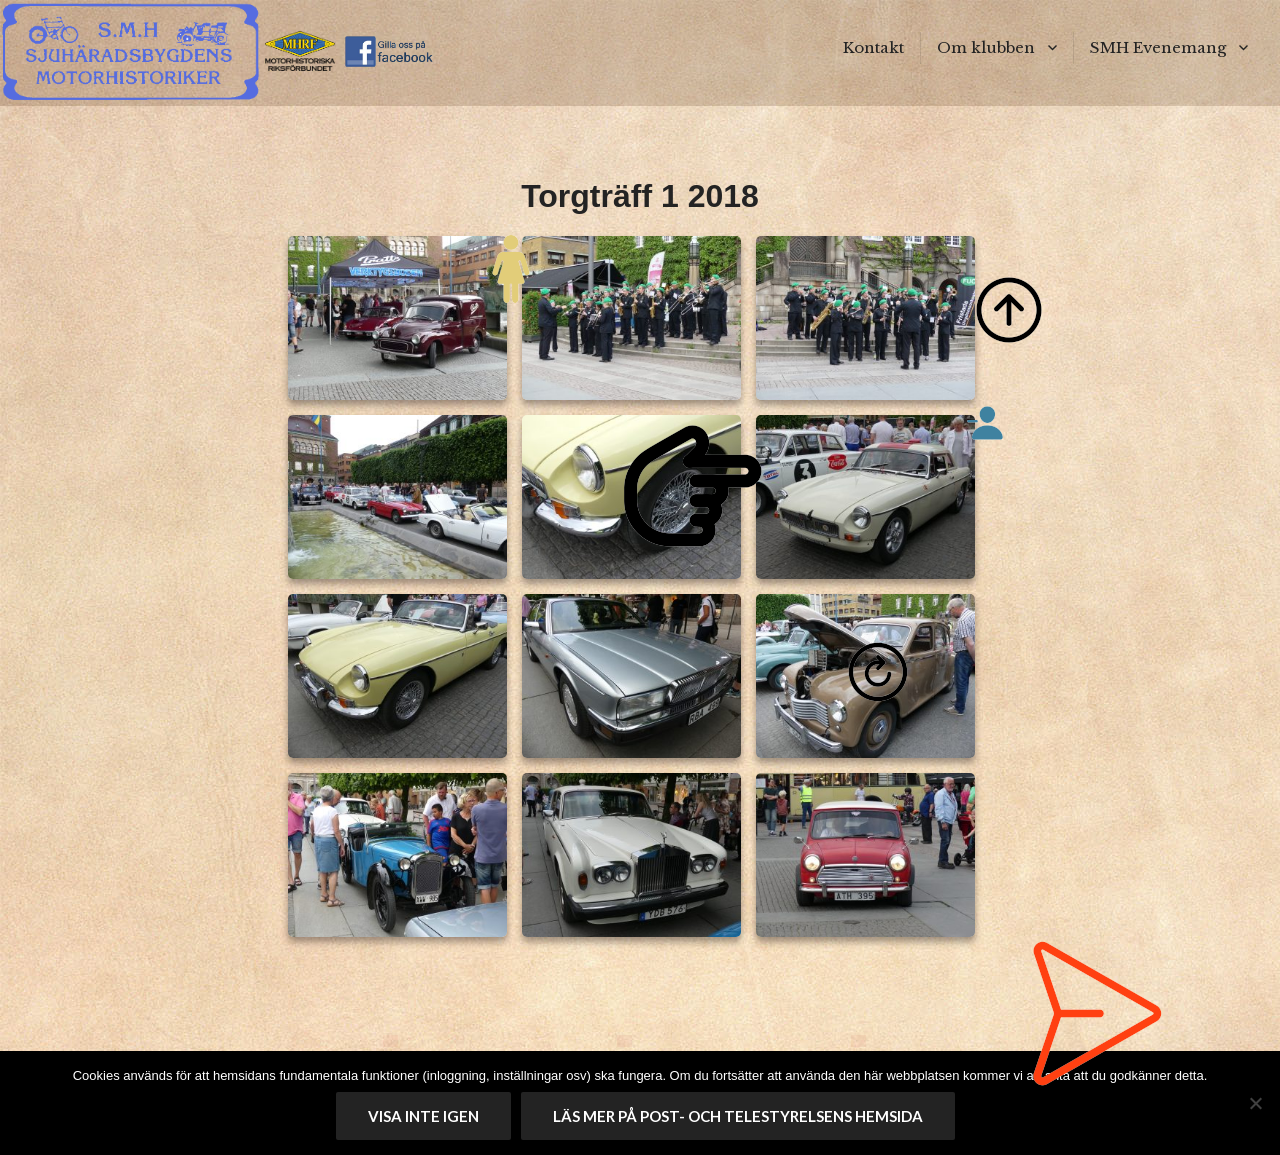 The width and height of the screenshot is (1280, 1155). I want to click on send a message, so click(1089, 1013).